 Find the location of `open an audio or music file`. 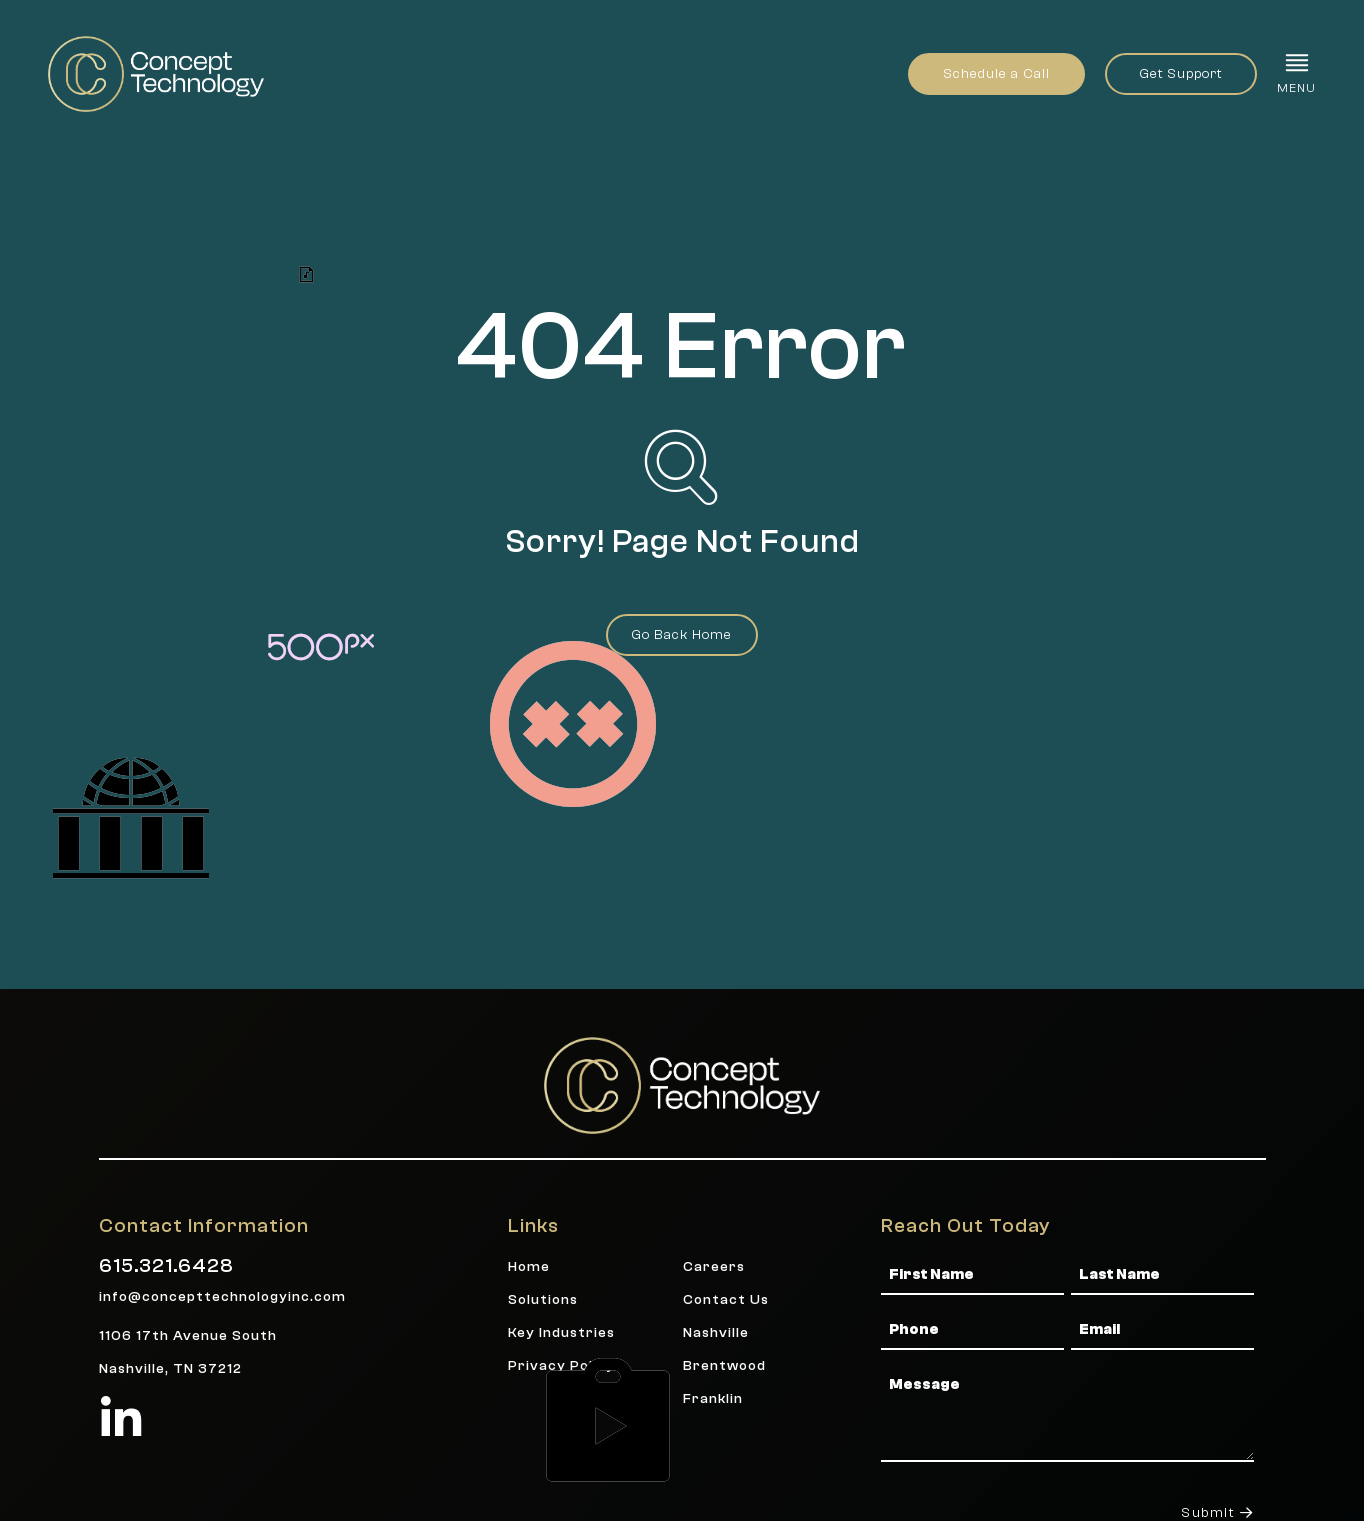

open an audio or music file is located at coordinates (306, 274).